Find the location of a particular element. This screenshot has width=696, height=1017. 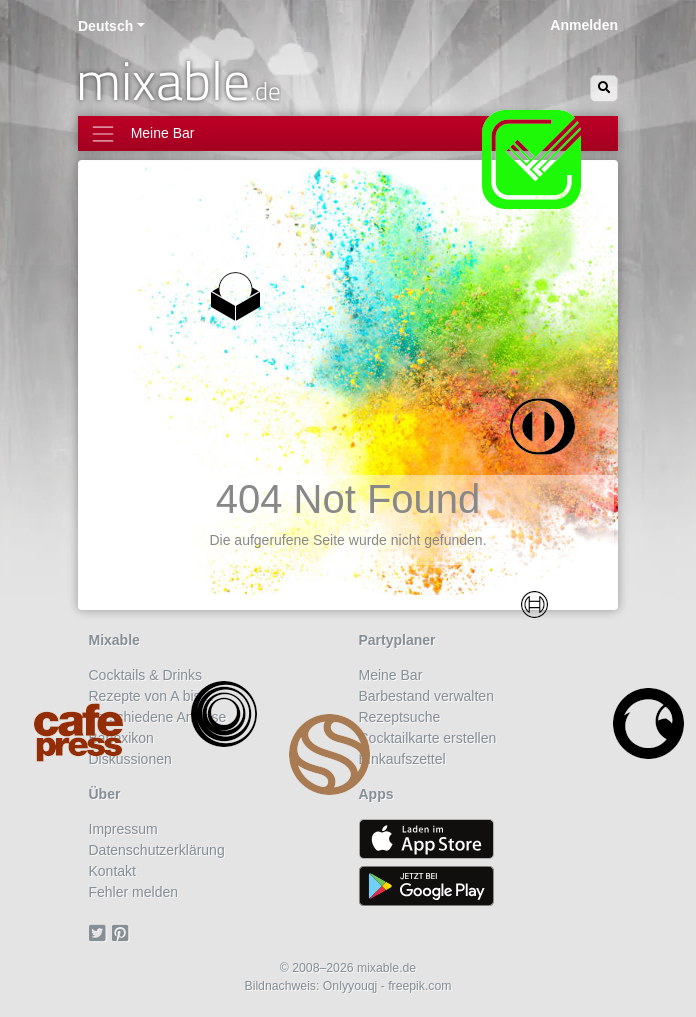

eagle app logo is located at coordinates (648, 723).